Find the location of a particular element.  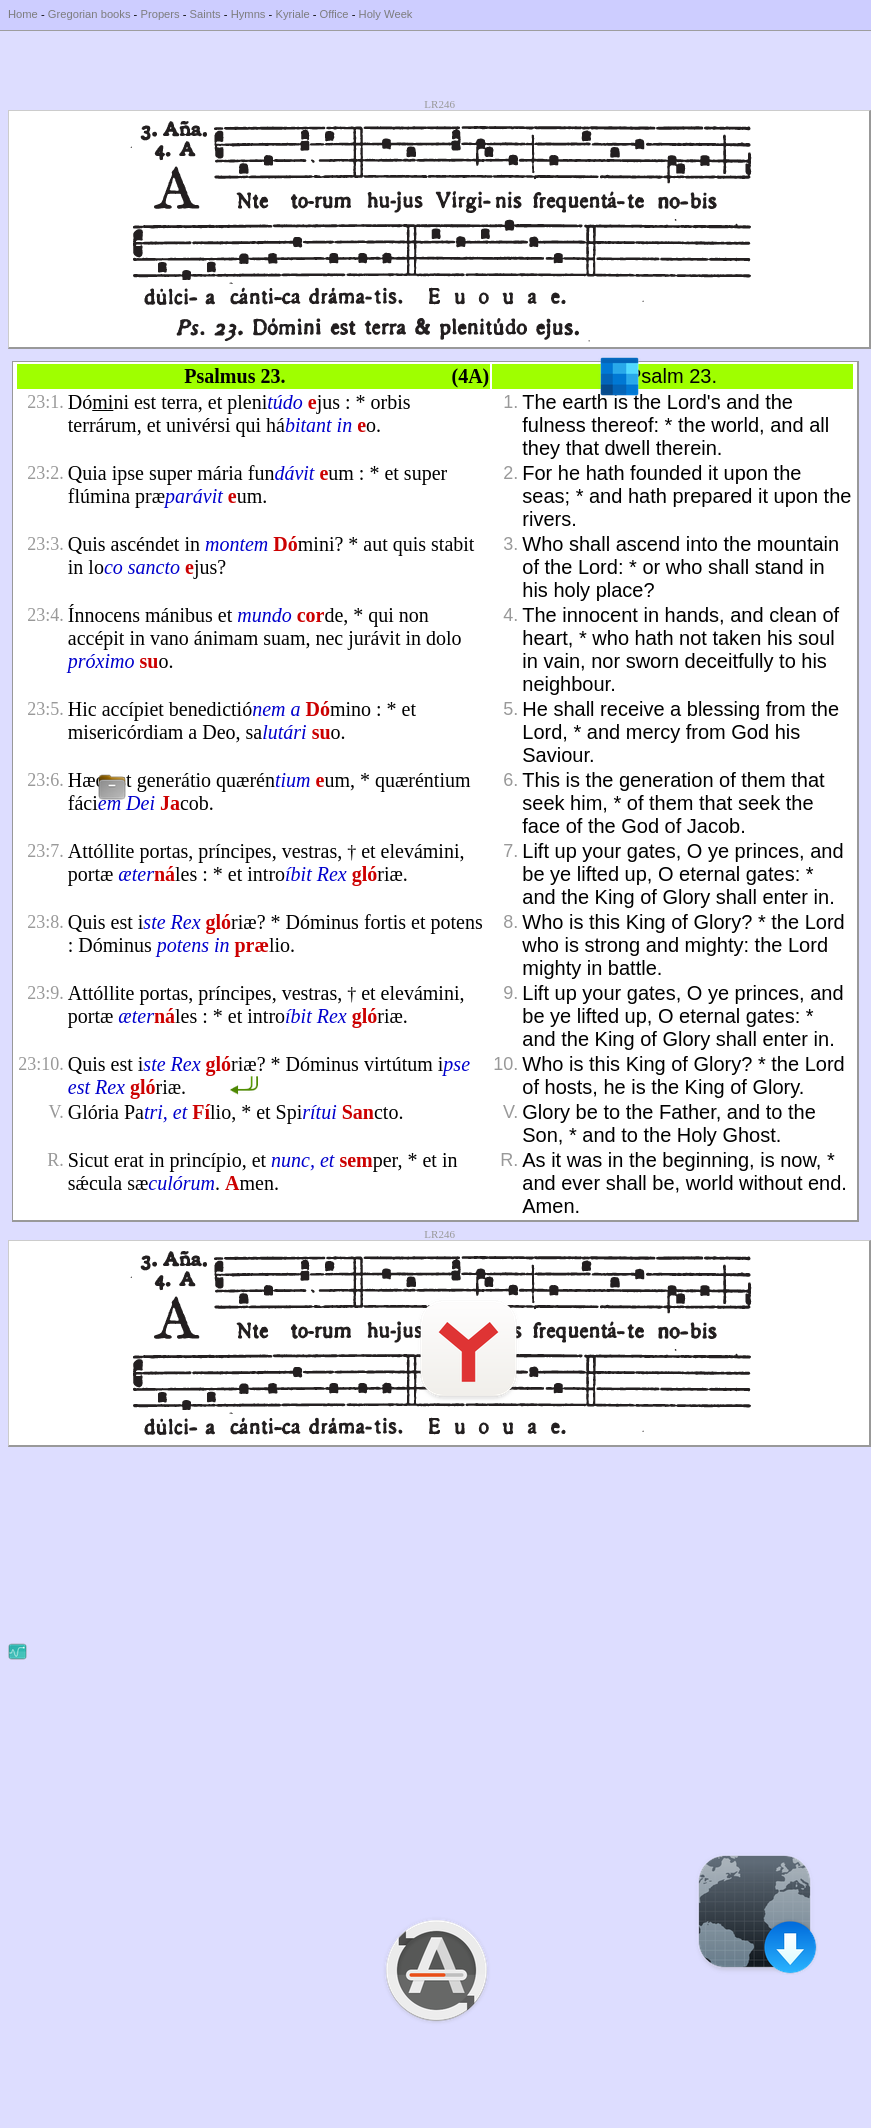

open yandex browser is located at coordinates (468, 1348).